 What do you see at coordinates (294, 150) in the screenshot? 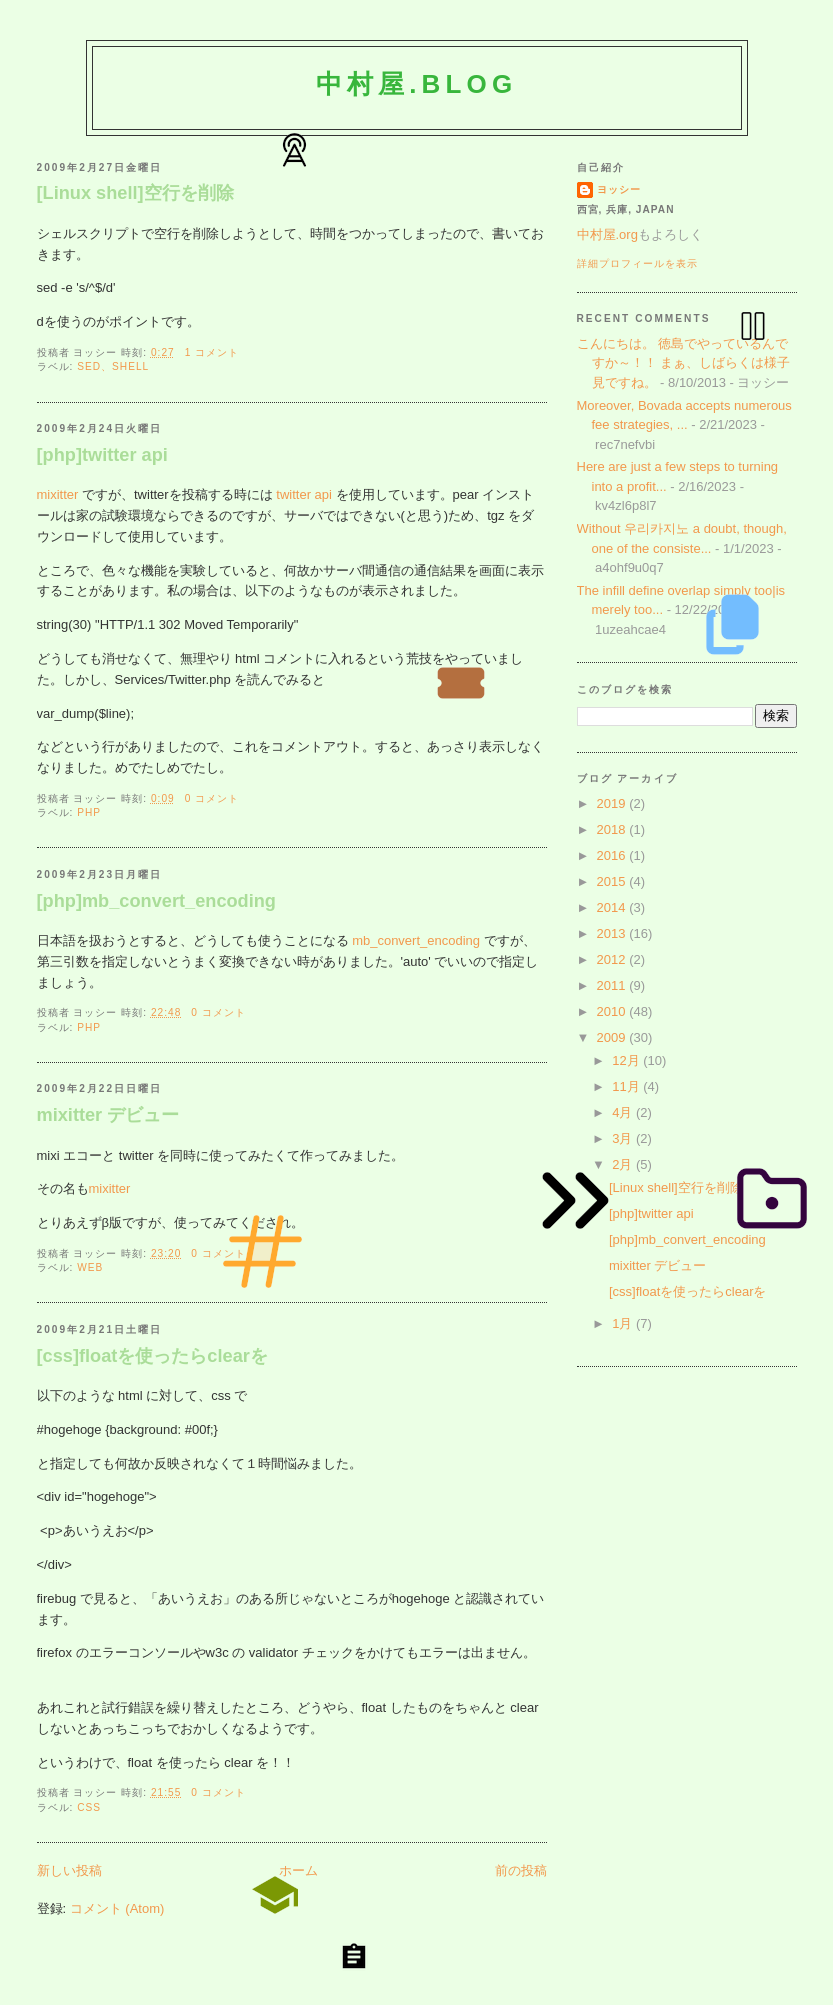
I see `indicates cellular network signal or connectivity` at bounding box center [294, 150].